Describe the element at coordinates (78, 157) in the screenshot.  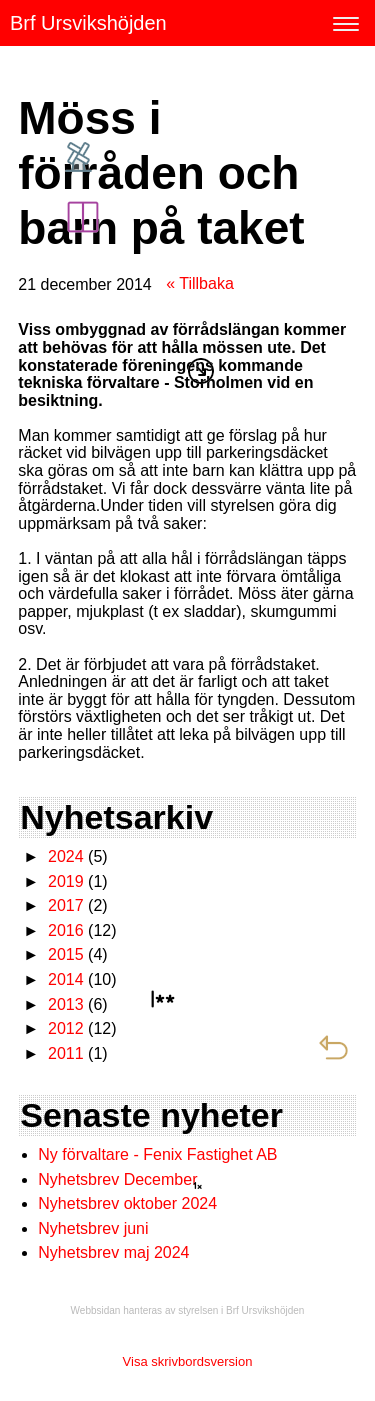
I see `indicates renewable or wind energy options` at that location.